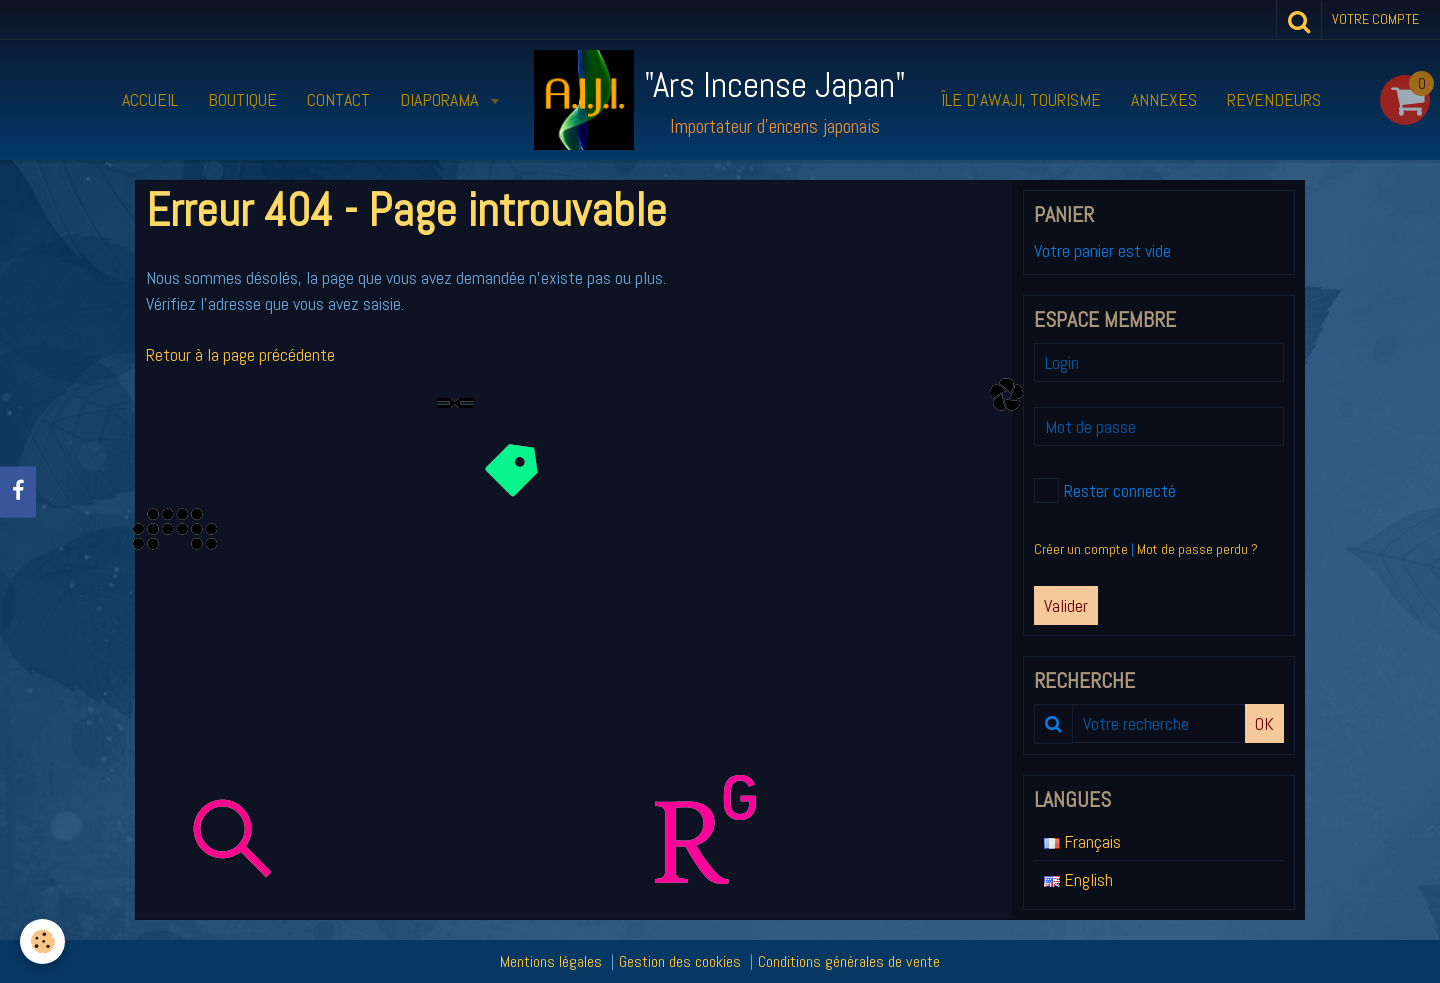  Describe the element at coordinates (232, 838) in the screenshot. I see `sistrix SEO tool logo` at that location.